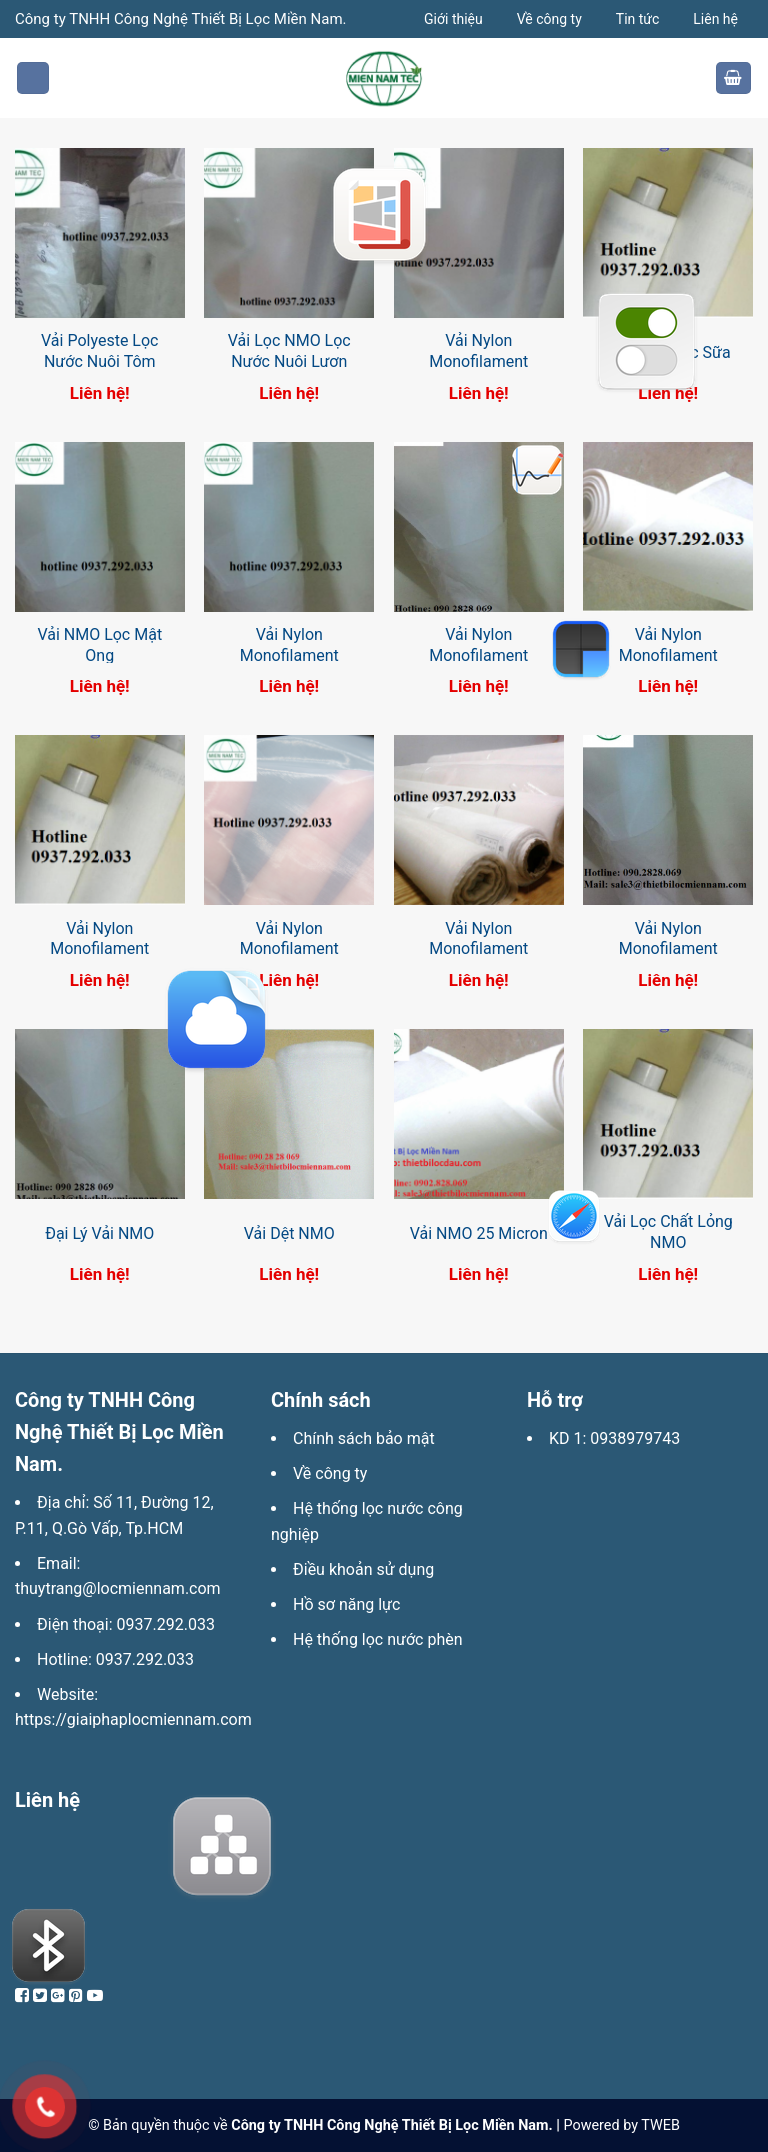 This screenshot has height=2152, width=768. Describe the element at coordinates (216, 1019) in the screenshot. I see `manage web apps and progressive web applications` at that location.